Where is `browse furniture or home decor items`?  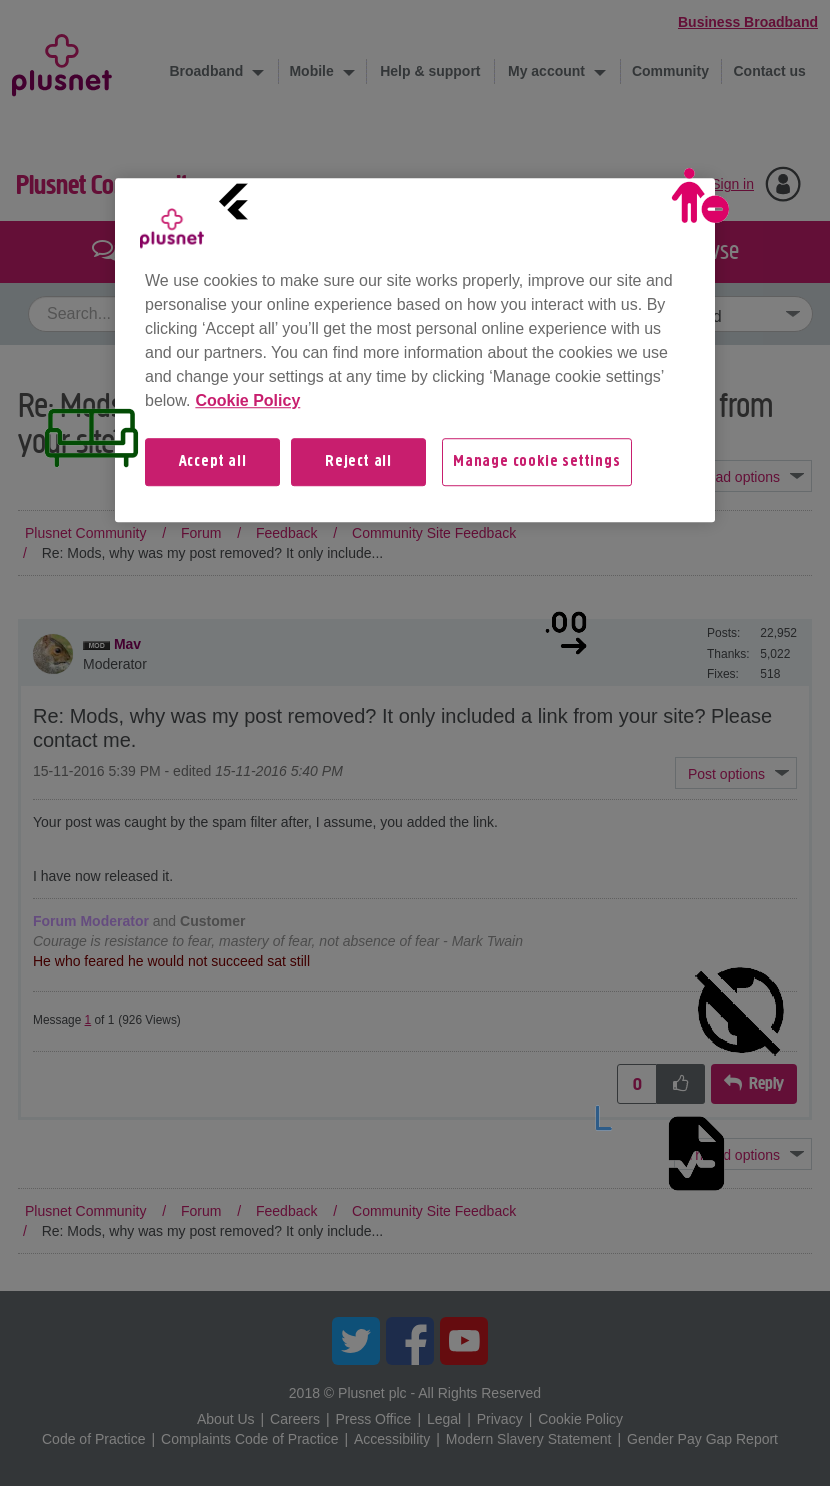 browse furniture or home decor items is located at coordinates (91, 436).